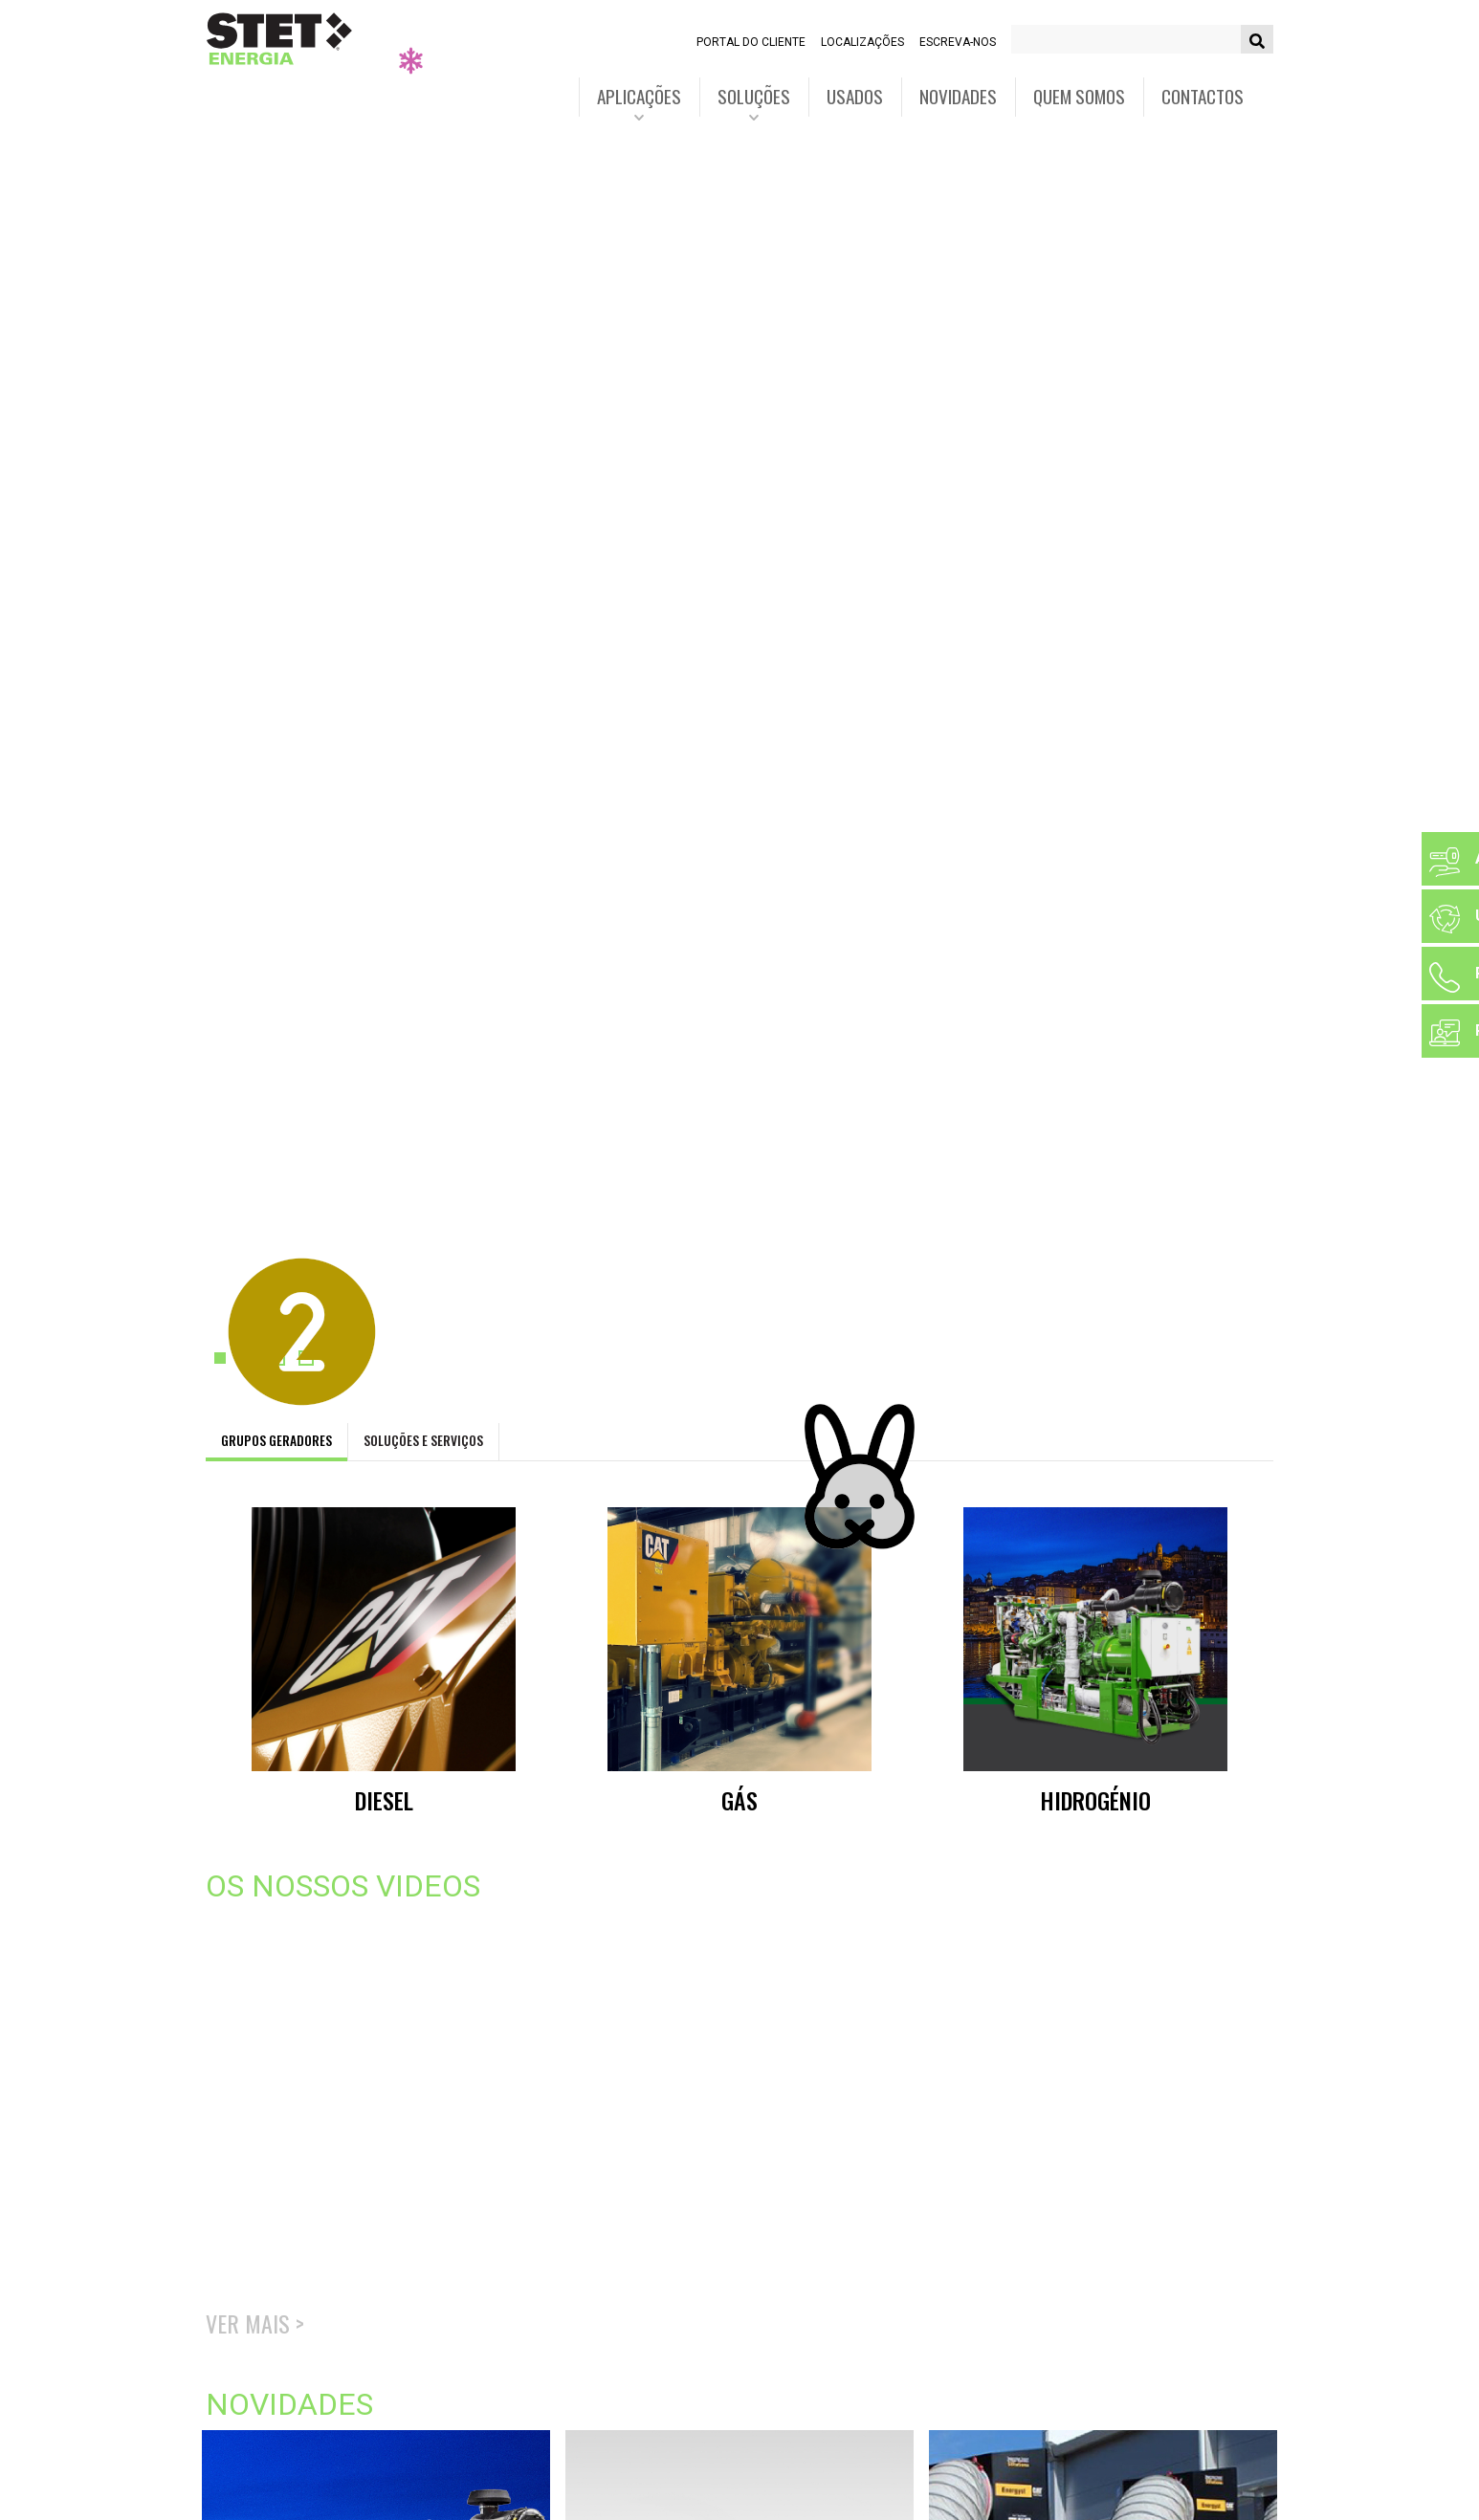  What do you see at coordinates (301, 1331) in the screenshot?
I see `indicates step two in a multi-step process` at bounding box center [301, 1331].